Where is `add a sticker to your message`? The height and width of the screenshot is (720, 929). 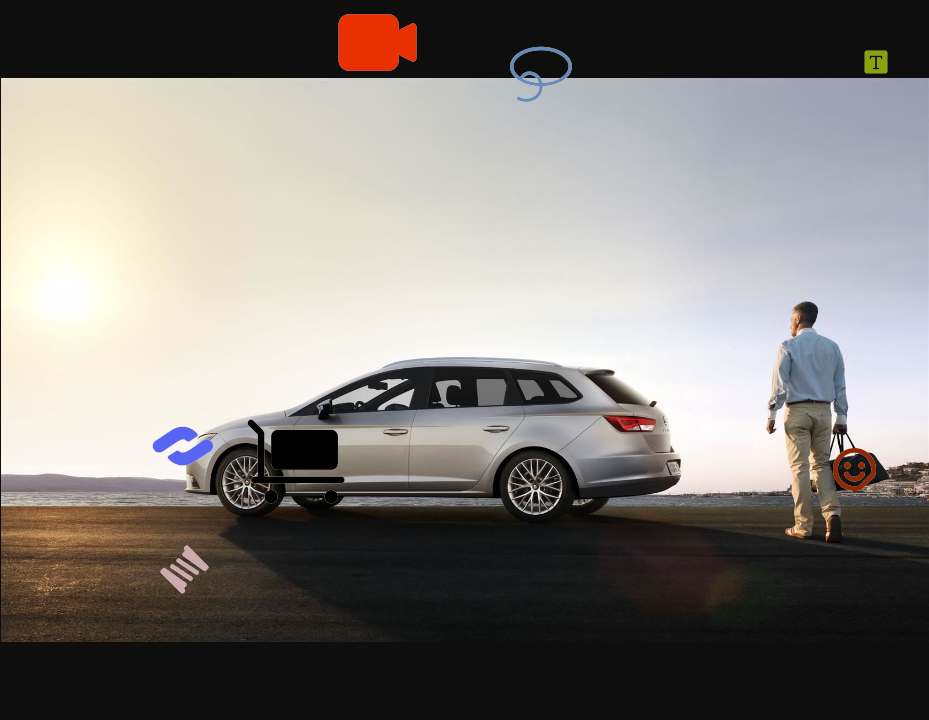 add a sticker to your message is located at coordinates (854, 469).